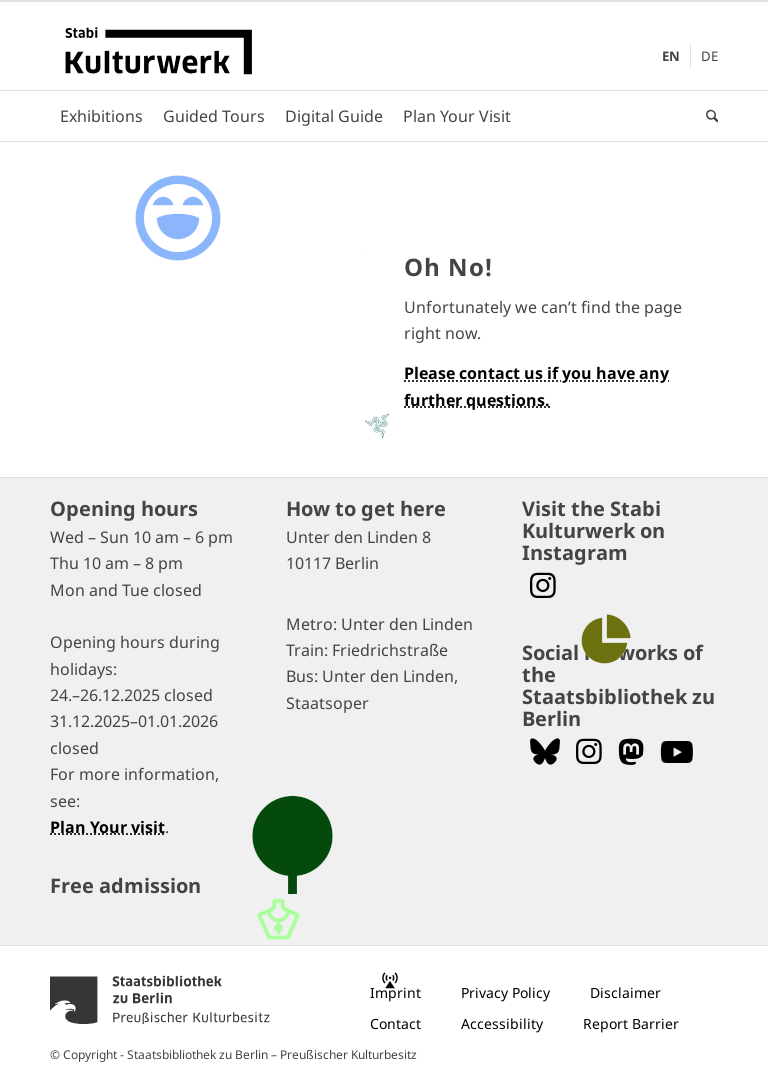  Describe the element at coordinates (390, 980) in the screenshot. I see `access wireless network or broadcasting settings` at that location.